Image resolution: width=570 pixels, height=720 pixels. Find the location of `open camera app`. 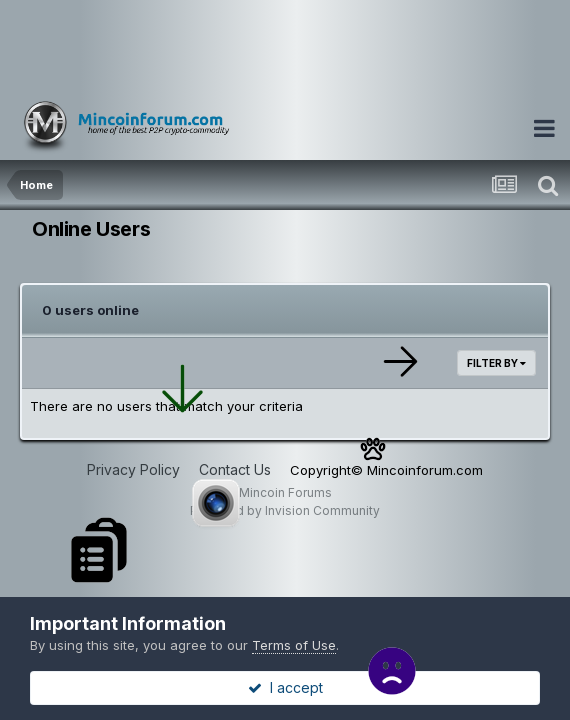

open camera app is located at coordinates (216, 503).